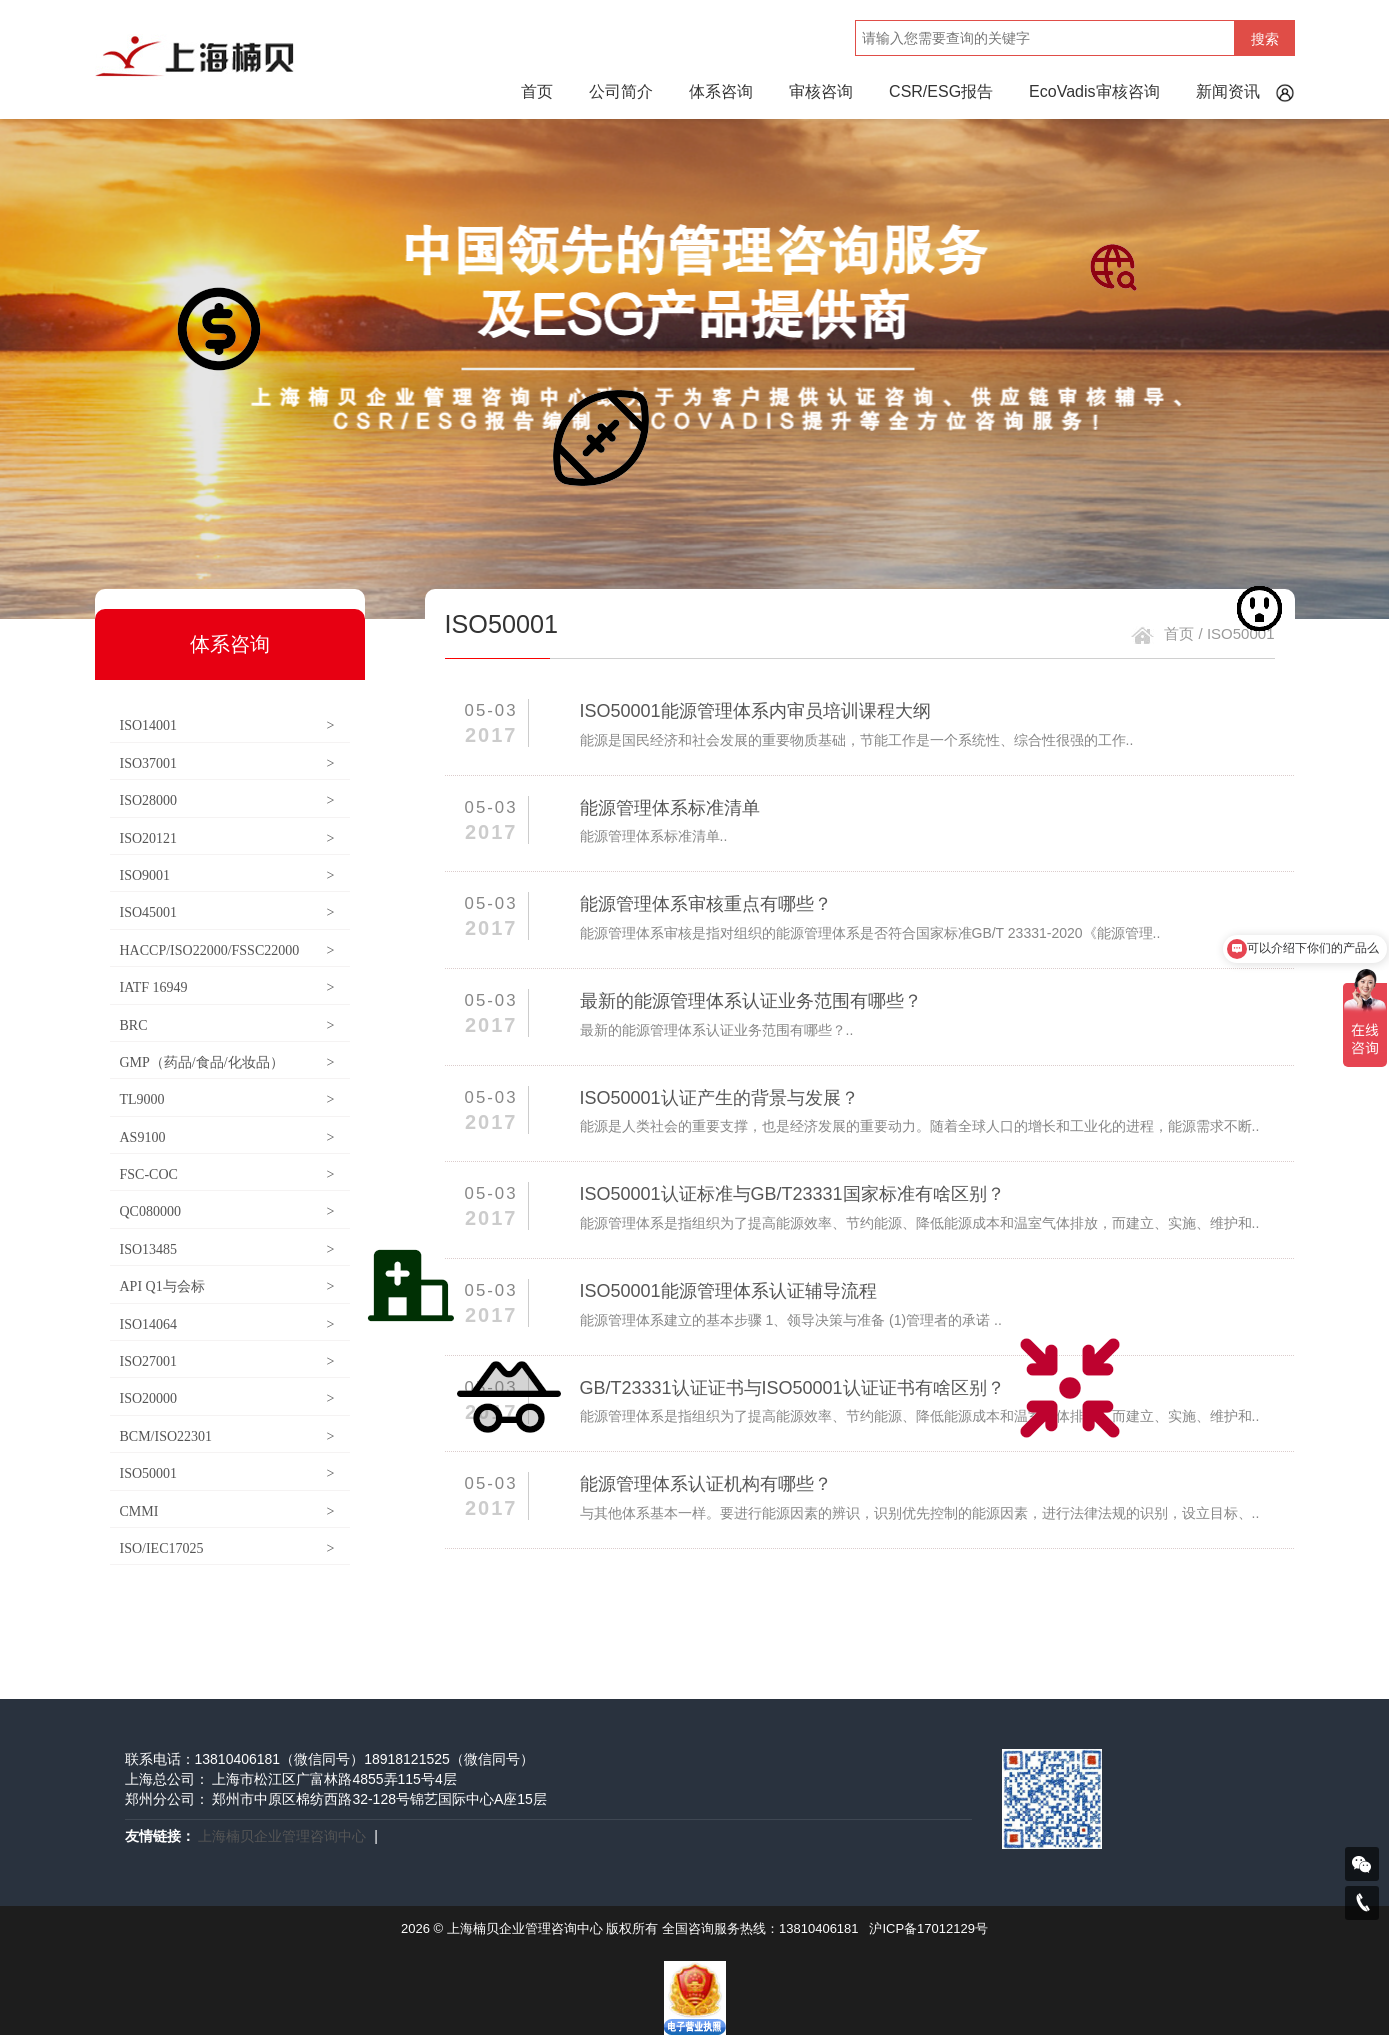 This screenshot has height=2035, width=1389. Describe the element at coordinates (1112, 266) in the screenshot. I see `search the web or browse the internet` at that location.